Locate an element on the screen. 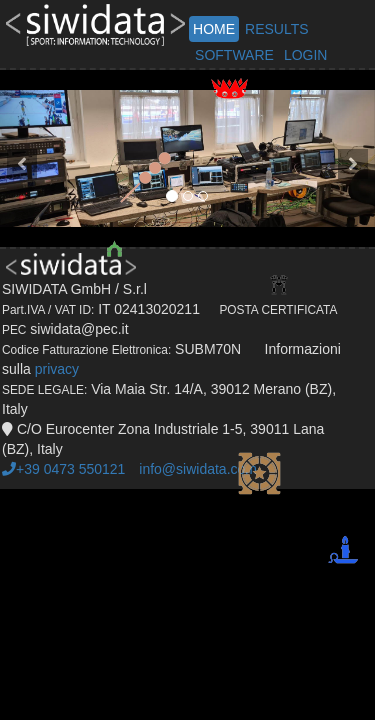 This screenshot has height=720, width=375. access bridge-building or construction features is located at coordinates (114, 248).